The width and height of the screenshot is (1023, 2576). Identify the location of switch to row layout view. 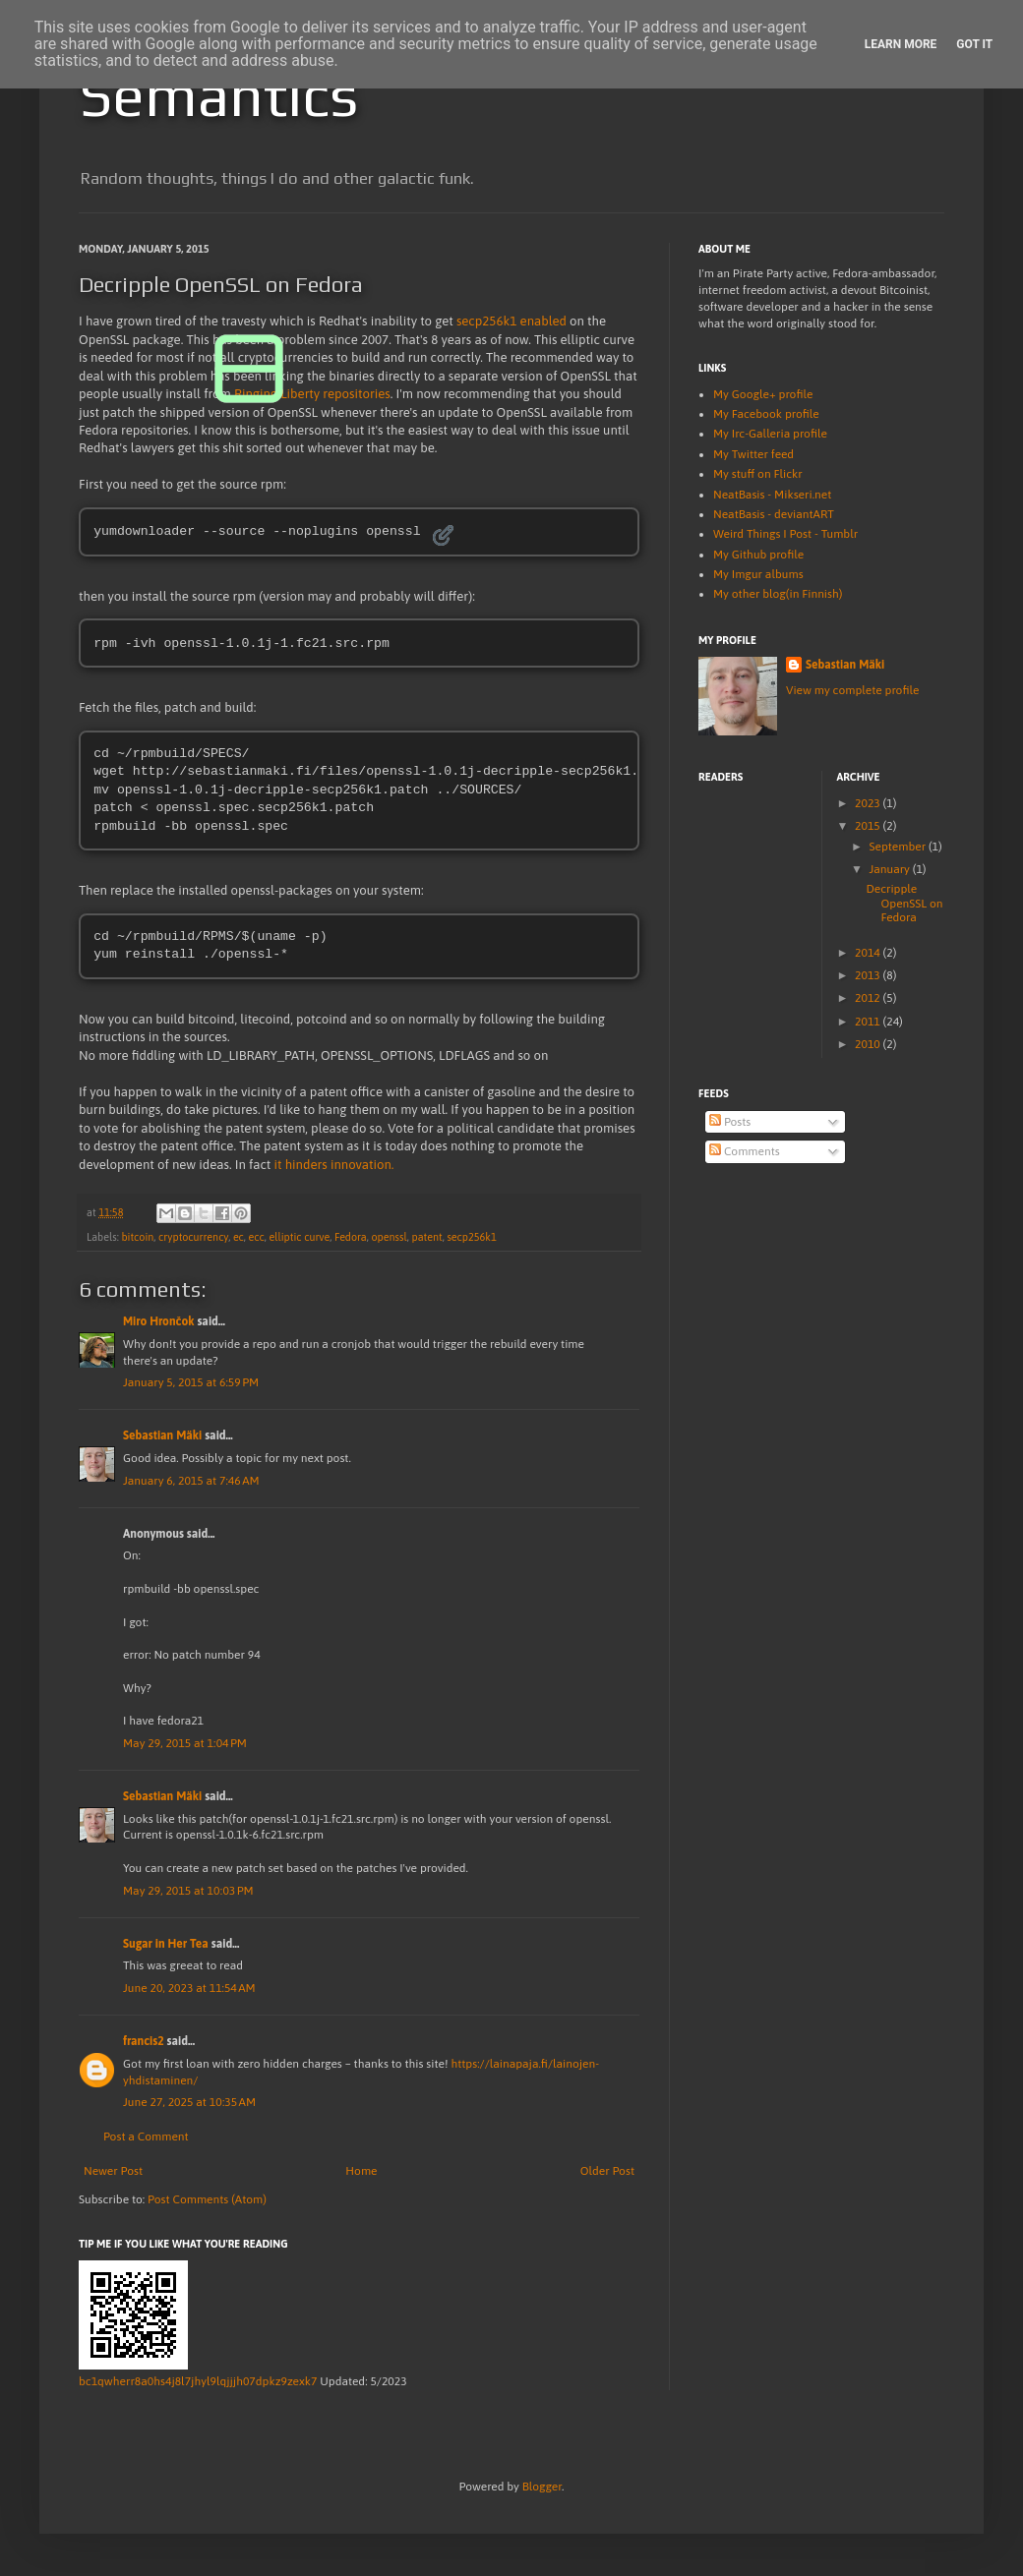
(249, 369).